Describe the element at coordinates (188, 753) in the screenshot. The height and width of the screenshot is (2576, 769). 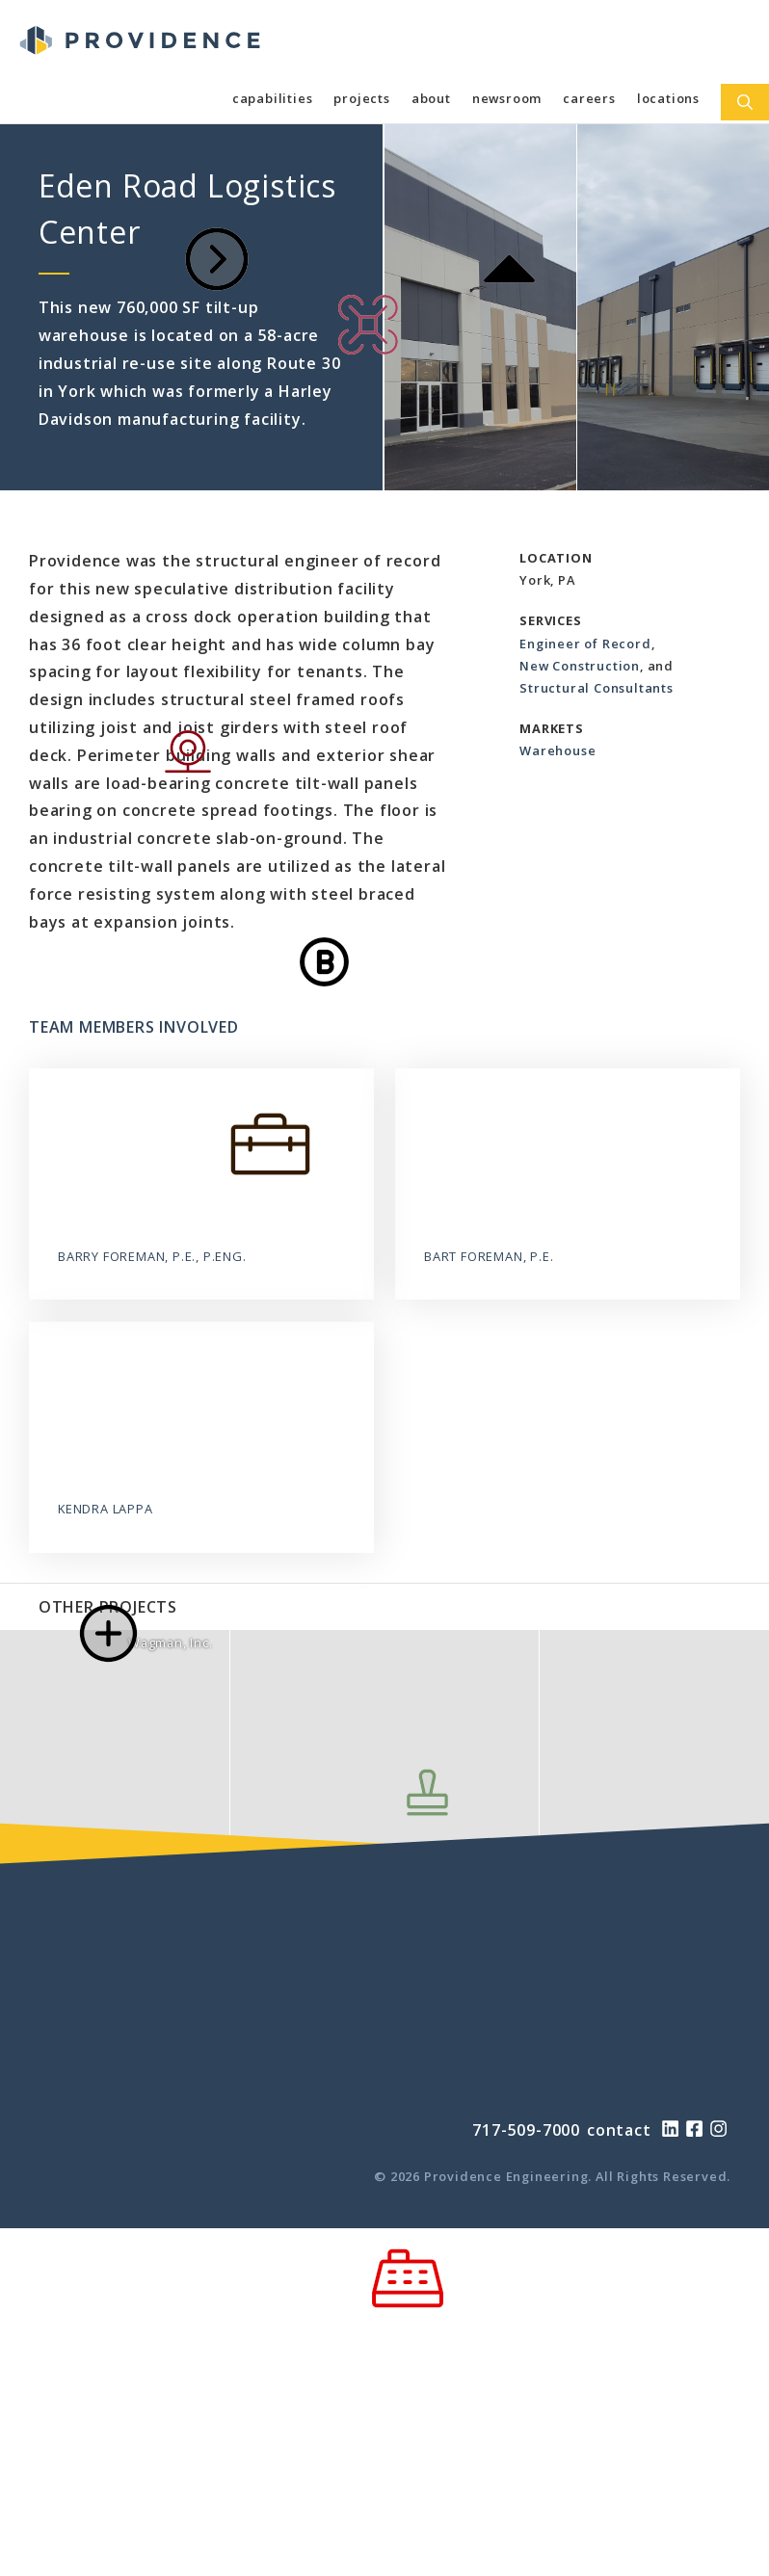
I see `access webcam or camera settings` at that location.